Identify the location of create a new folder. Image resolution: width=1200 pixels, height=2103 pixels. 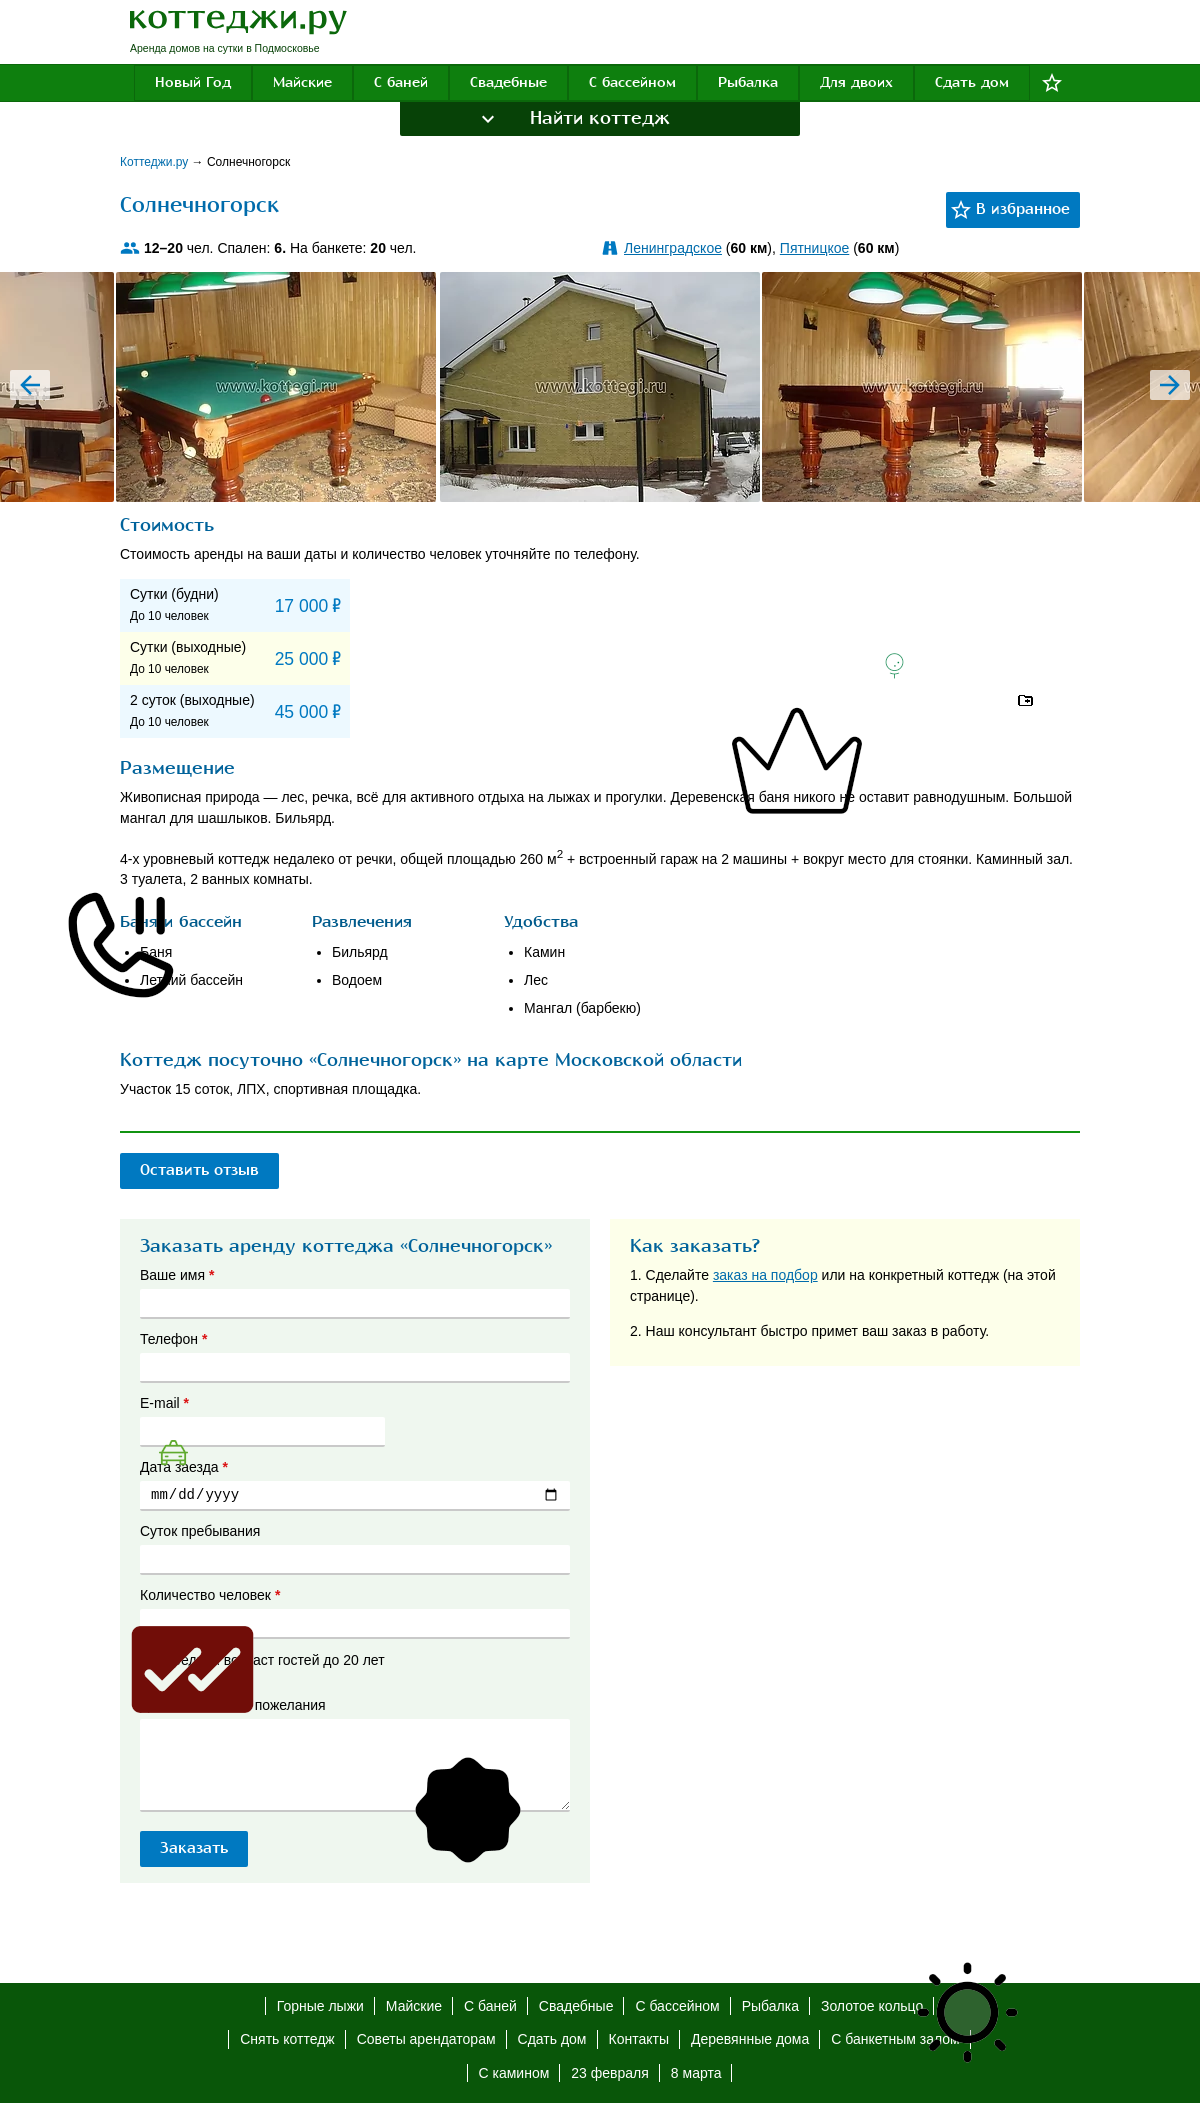
(1025, 700).